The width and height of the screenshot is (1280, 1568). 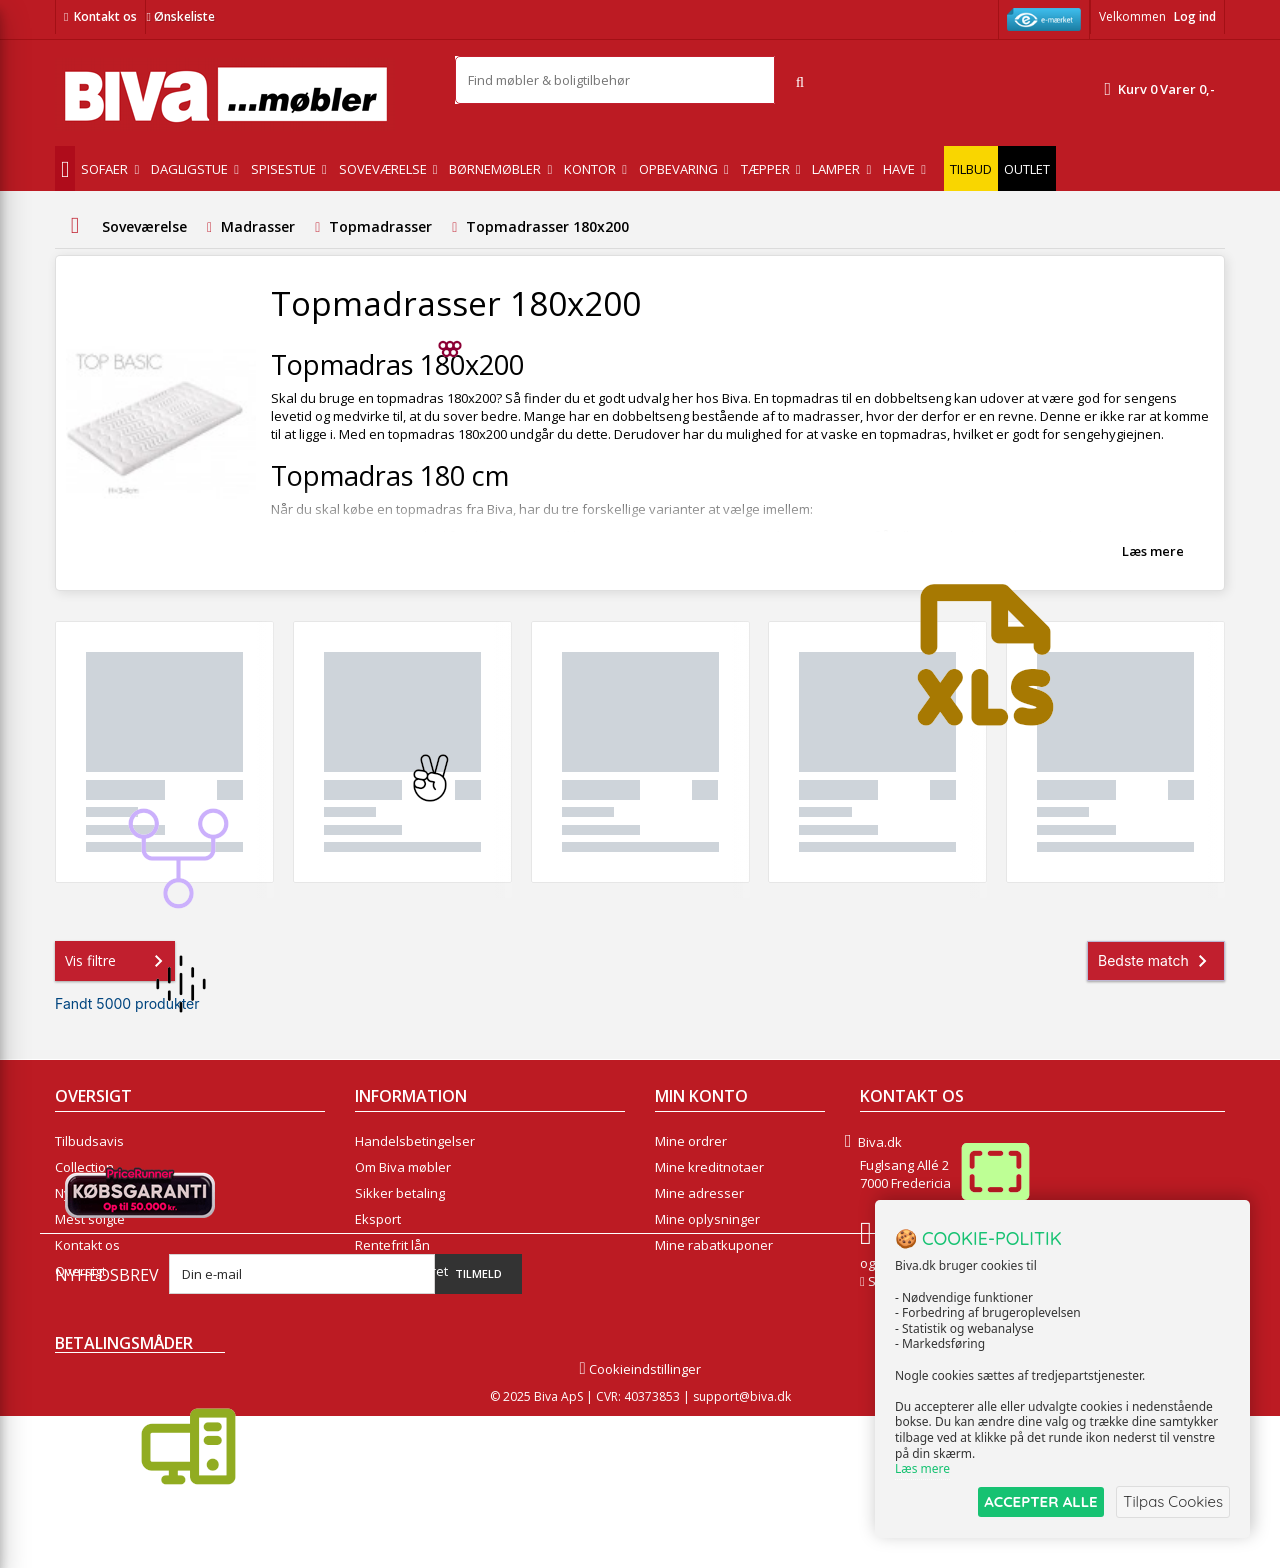 I want to click on select or define a rectangular area, so click(x=995, y=1171).